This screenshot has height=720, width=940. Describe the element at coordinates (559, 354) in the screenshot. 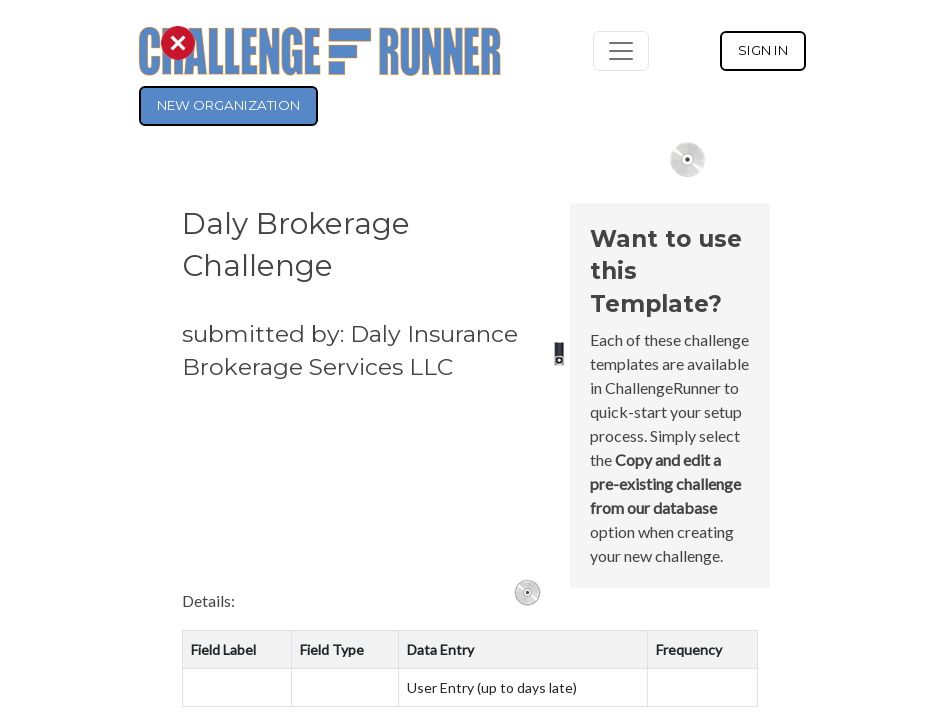

I see `iPod nano device in your connected devices` at that location.